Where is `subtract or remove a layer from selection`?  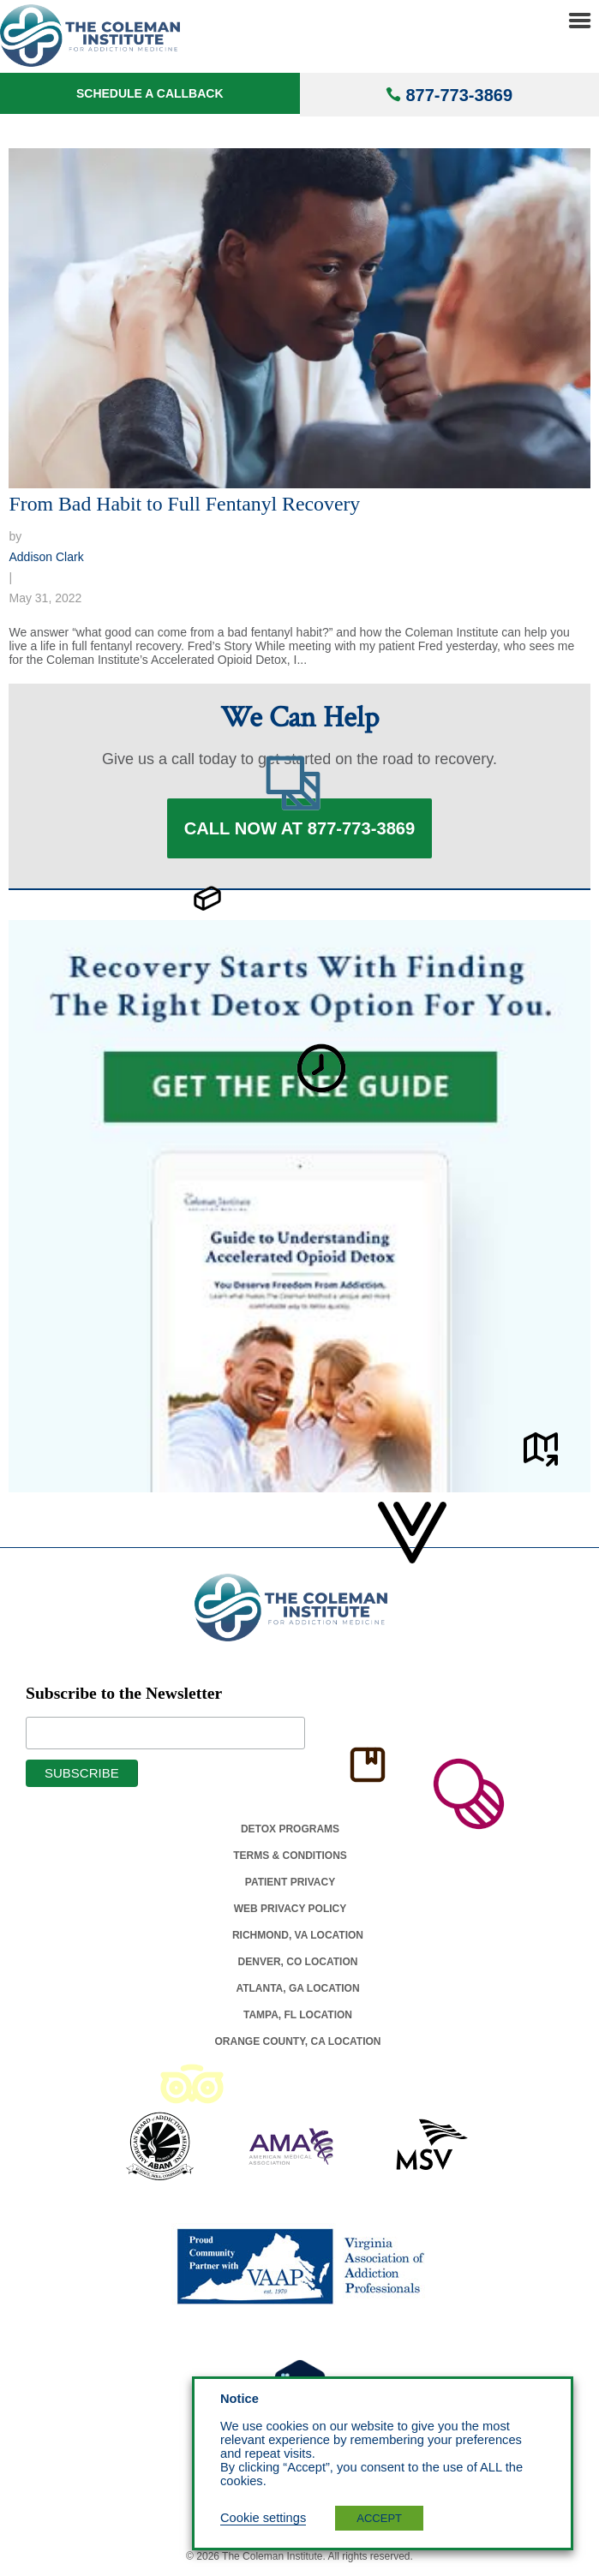
subtract or remove a layer from selection is located at coordinates (293, 783).